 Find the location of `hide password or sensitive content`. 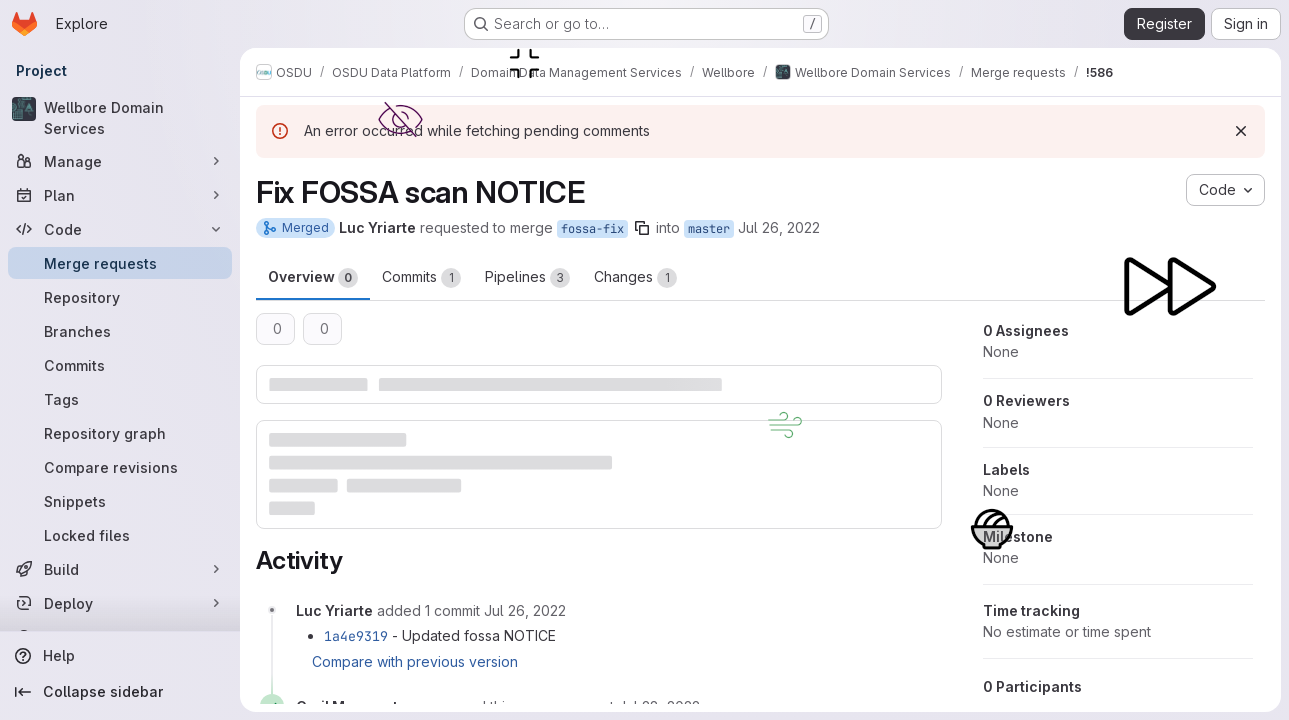

hide password or sensitive content is located at coordinates (400, 119).